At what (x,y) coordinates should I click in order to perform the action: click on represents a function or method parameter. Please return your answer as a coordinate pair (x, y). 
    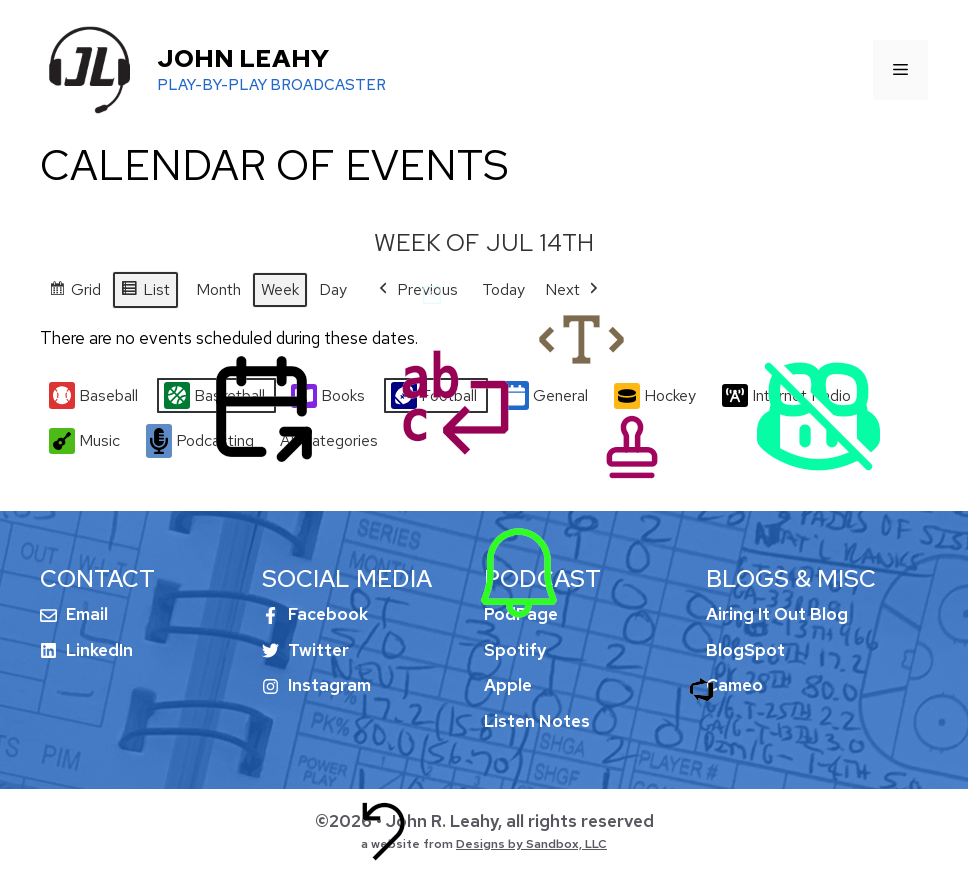
    Looking at the image, I should click on (581, 339).